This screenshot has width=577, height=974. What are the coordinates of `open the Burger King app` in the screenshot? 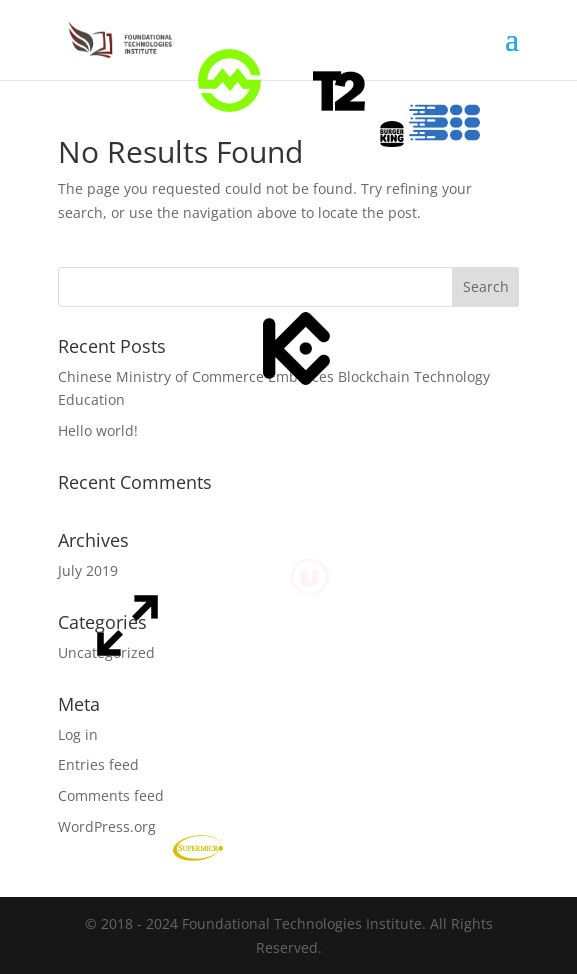 It's located at (392, 134).